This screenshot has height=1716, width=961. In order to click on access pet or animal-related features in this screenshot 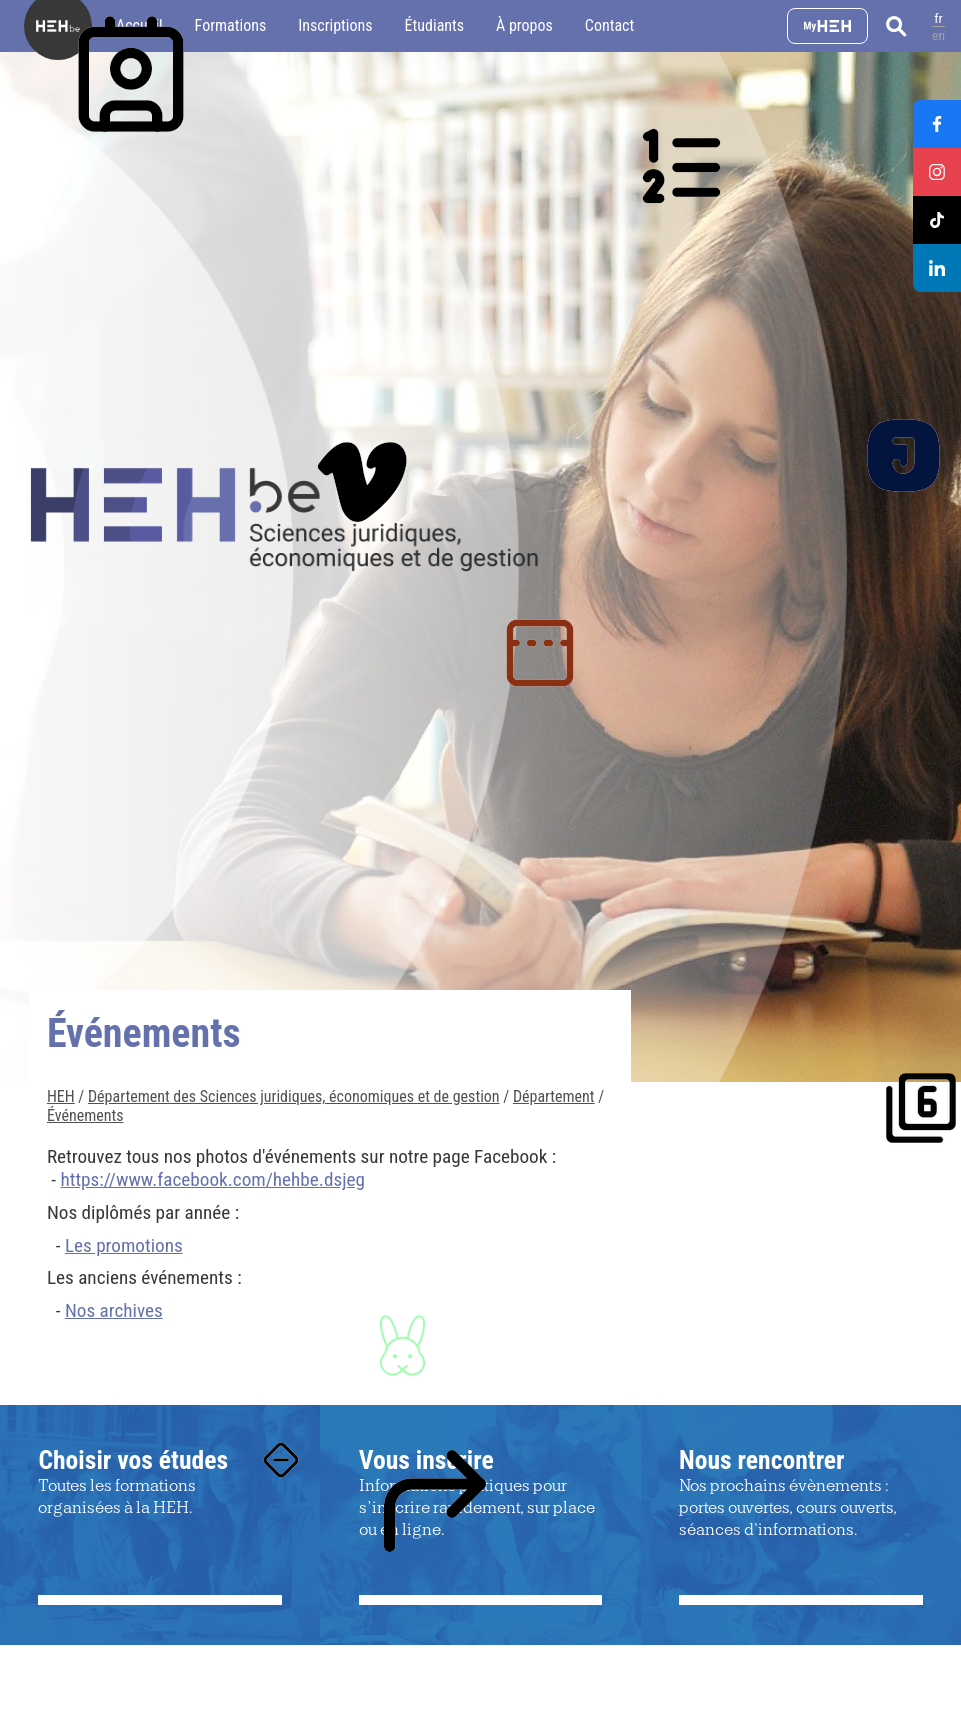, I will do `click(402, 1346)`.